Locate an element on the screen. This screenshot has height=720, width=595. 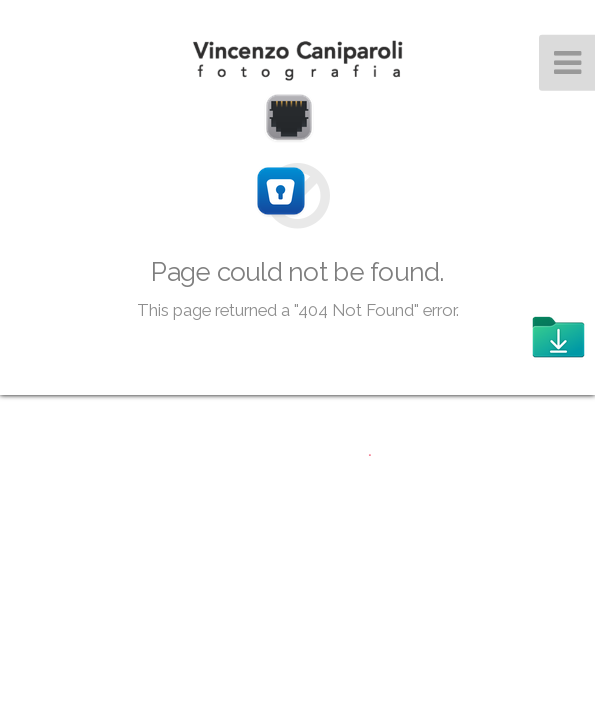
open enpass password manager is located at coordinates (281, 191).